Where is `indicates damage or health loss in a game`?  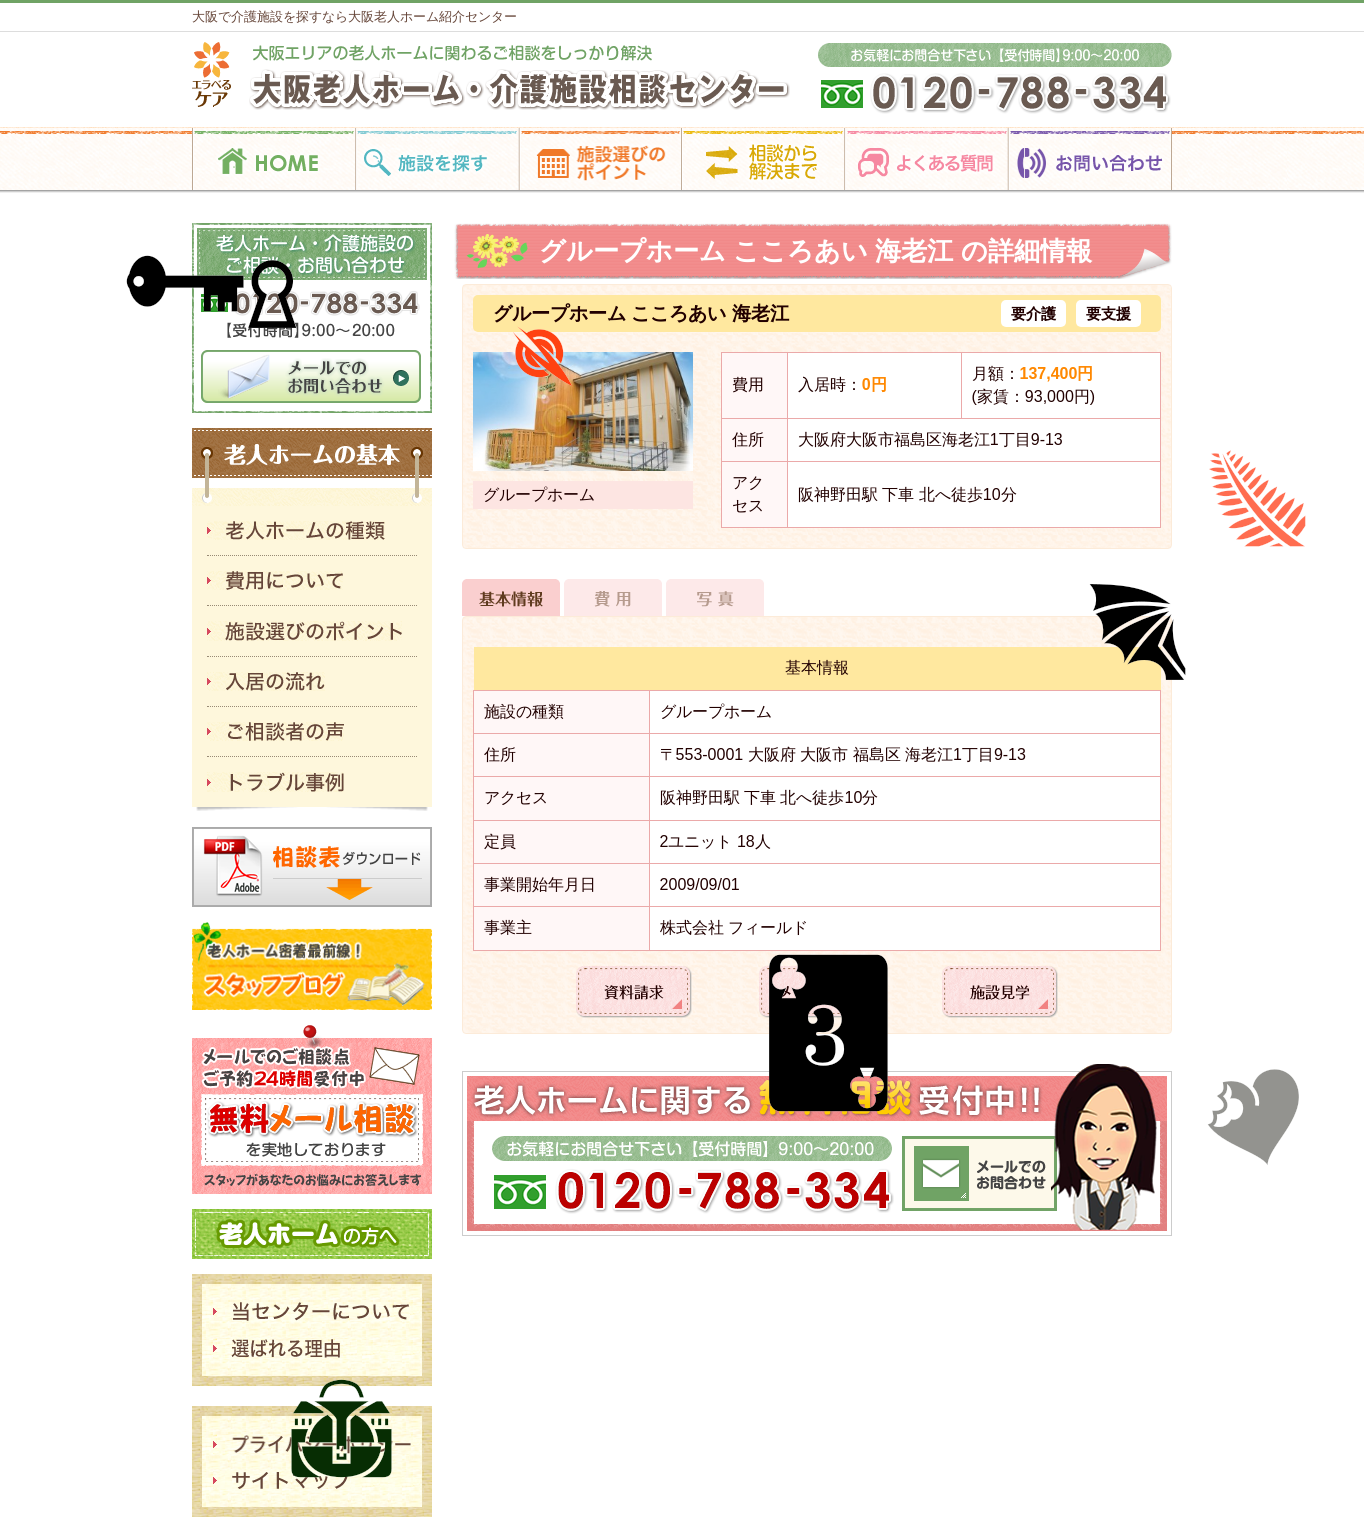 indicates damage or health loss in a game is located at coordinates (1251, 1117).